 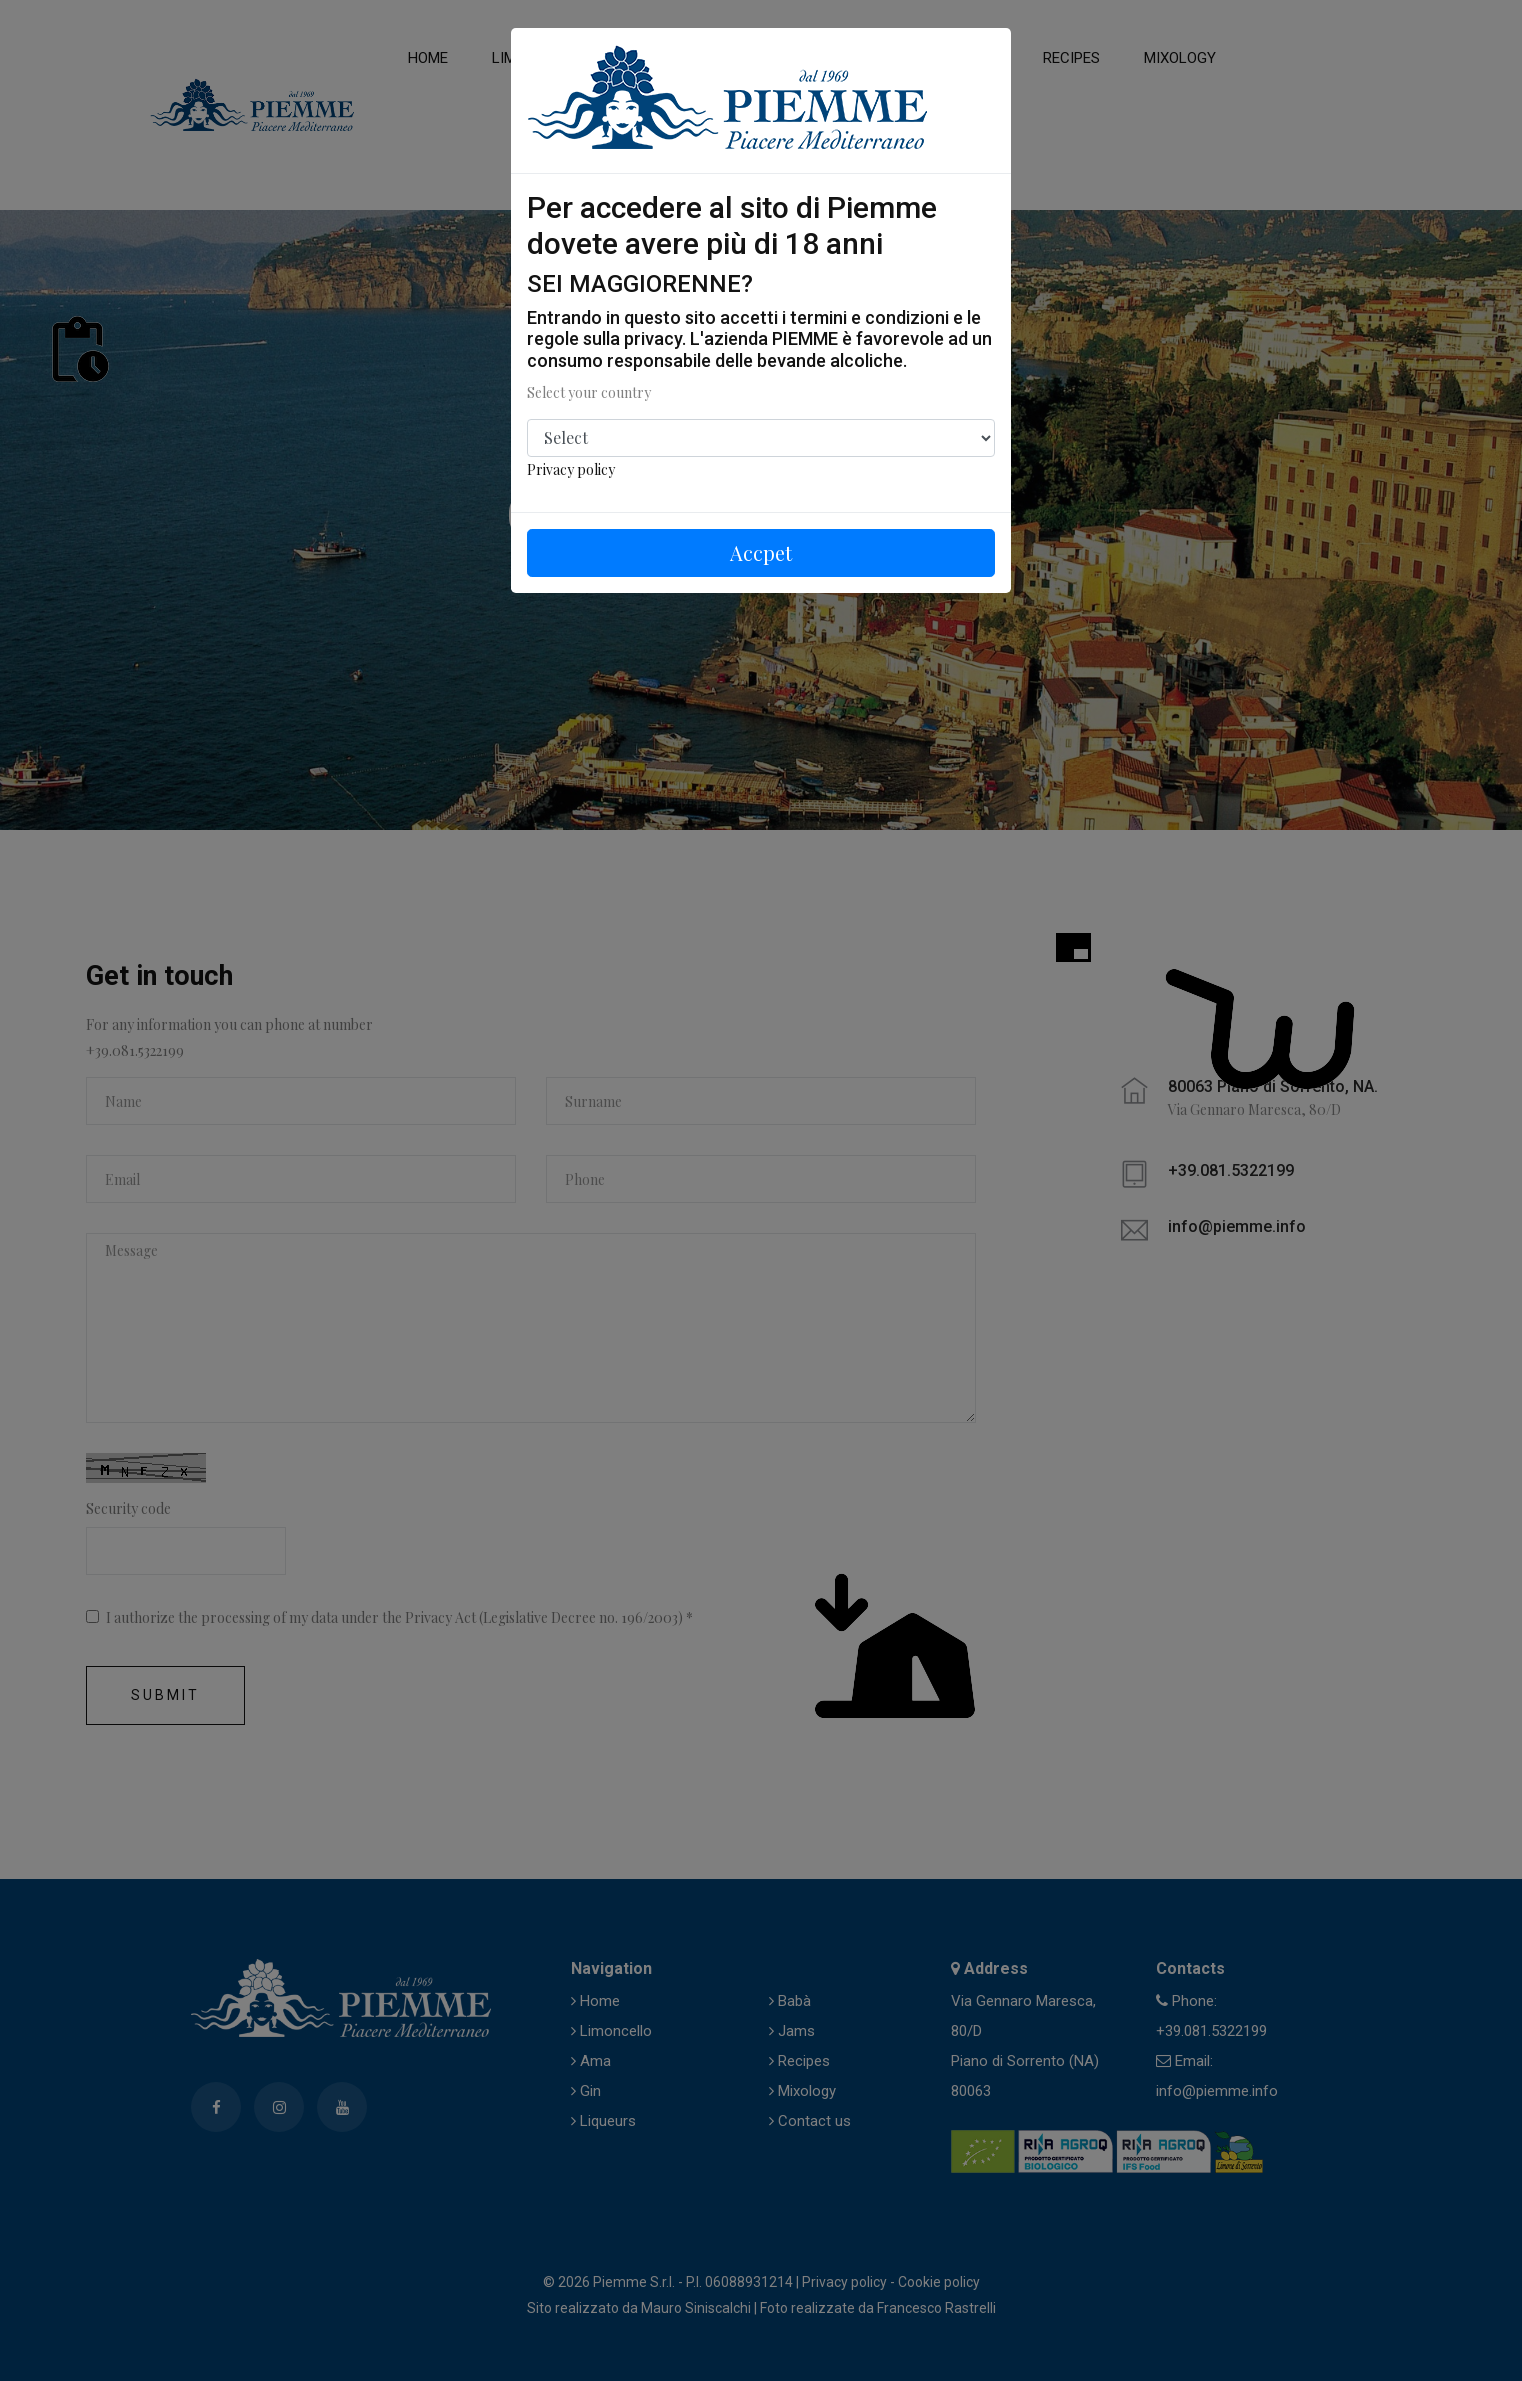 I want to click on add a branding watermark to video content, so click(x=1073, y=947).